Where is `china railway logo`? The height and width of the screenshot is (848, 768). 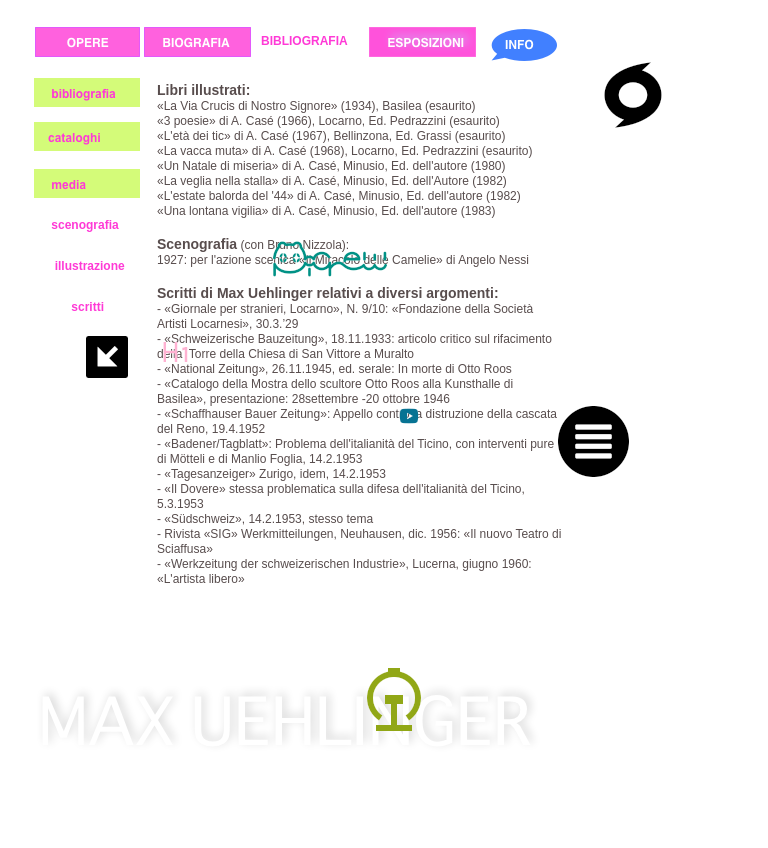 china railway logo is located at coordinates (394, 701).